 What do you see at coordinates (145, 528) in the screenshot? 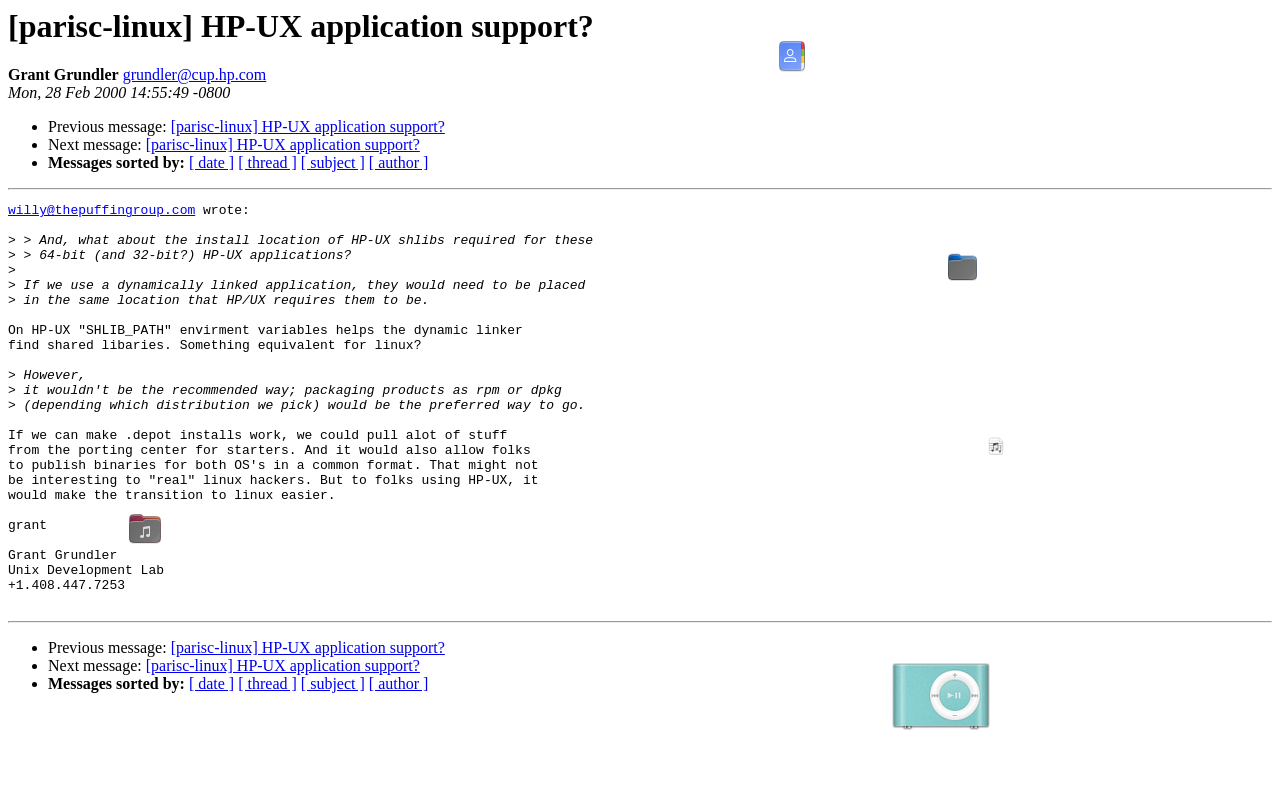
I see `open your music folder` at bounding box center [145, 528].